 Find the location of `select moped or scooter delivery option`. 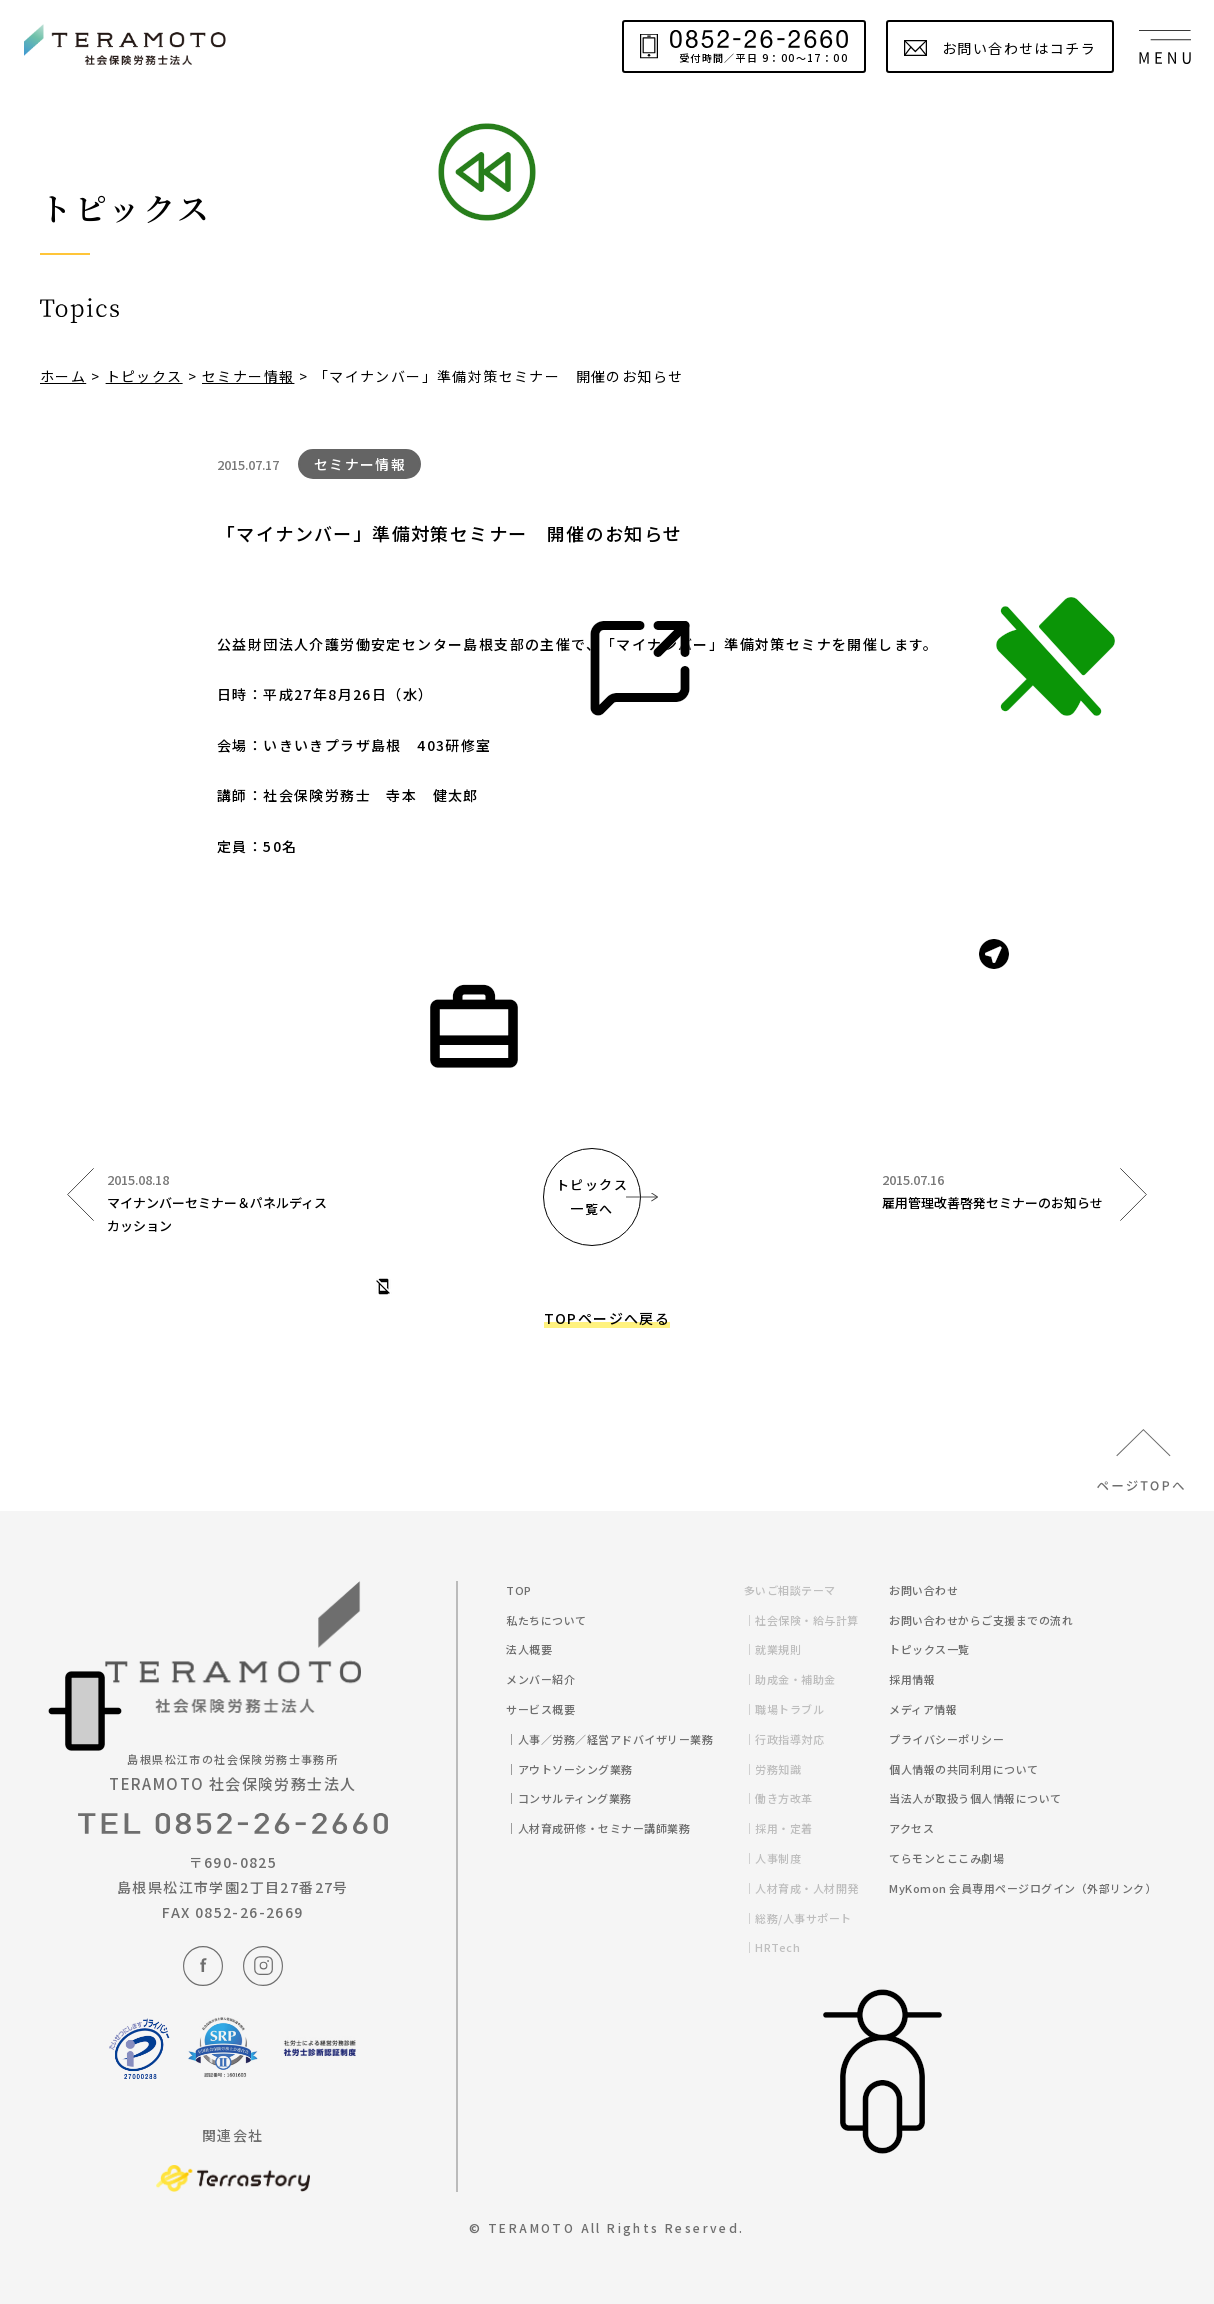

select moped or scooter delivery option is located at coordinates (882, 2071).